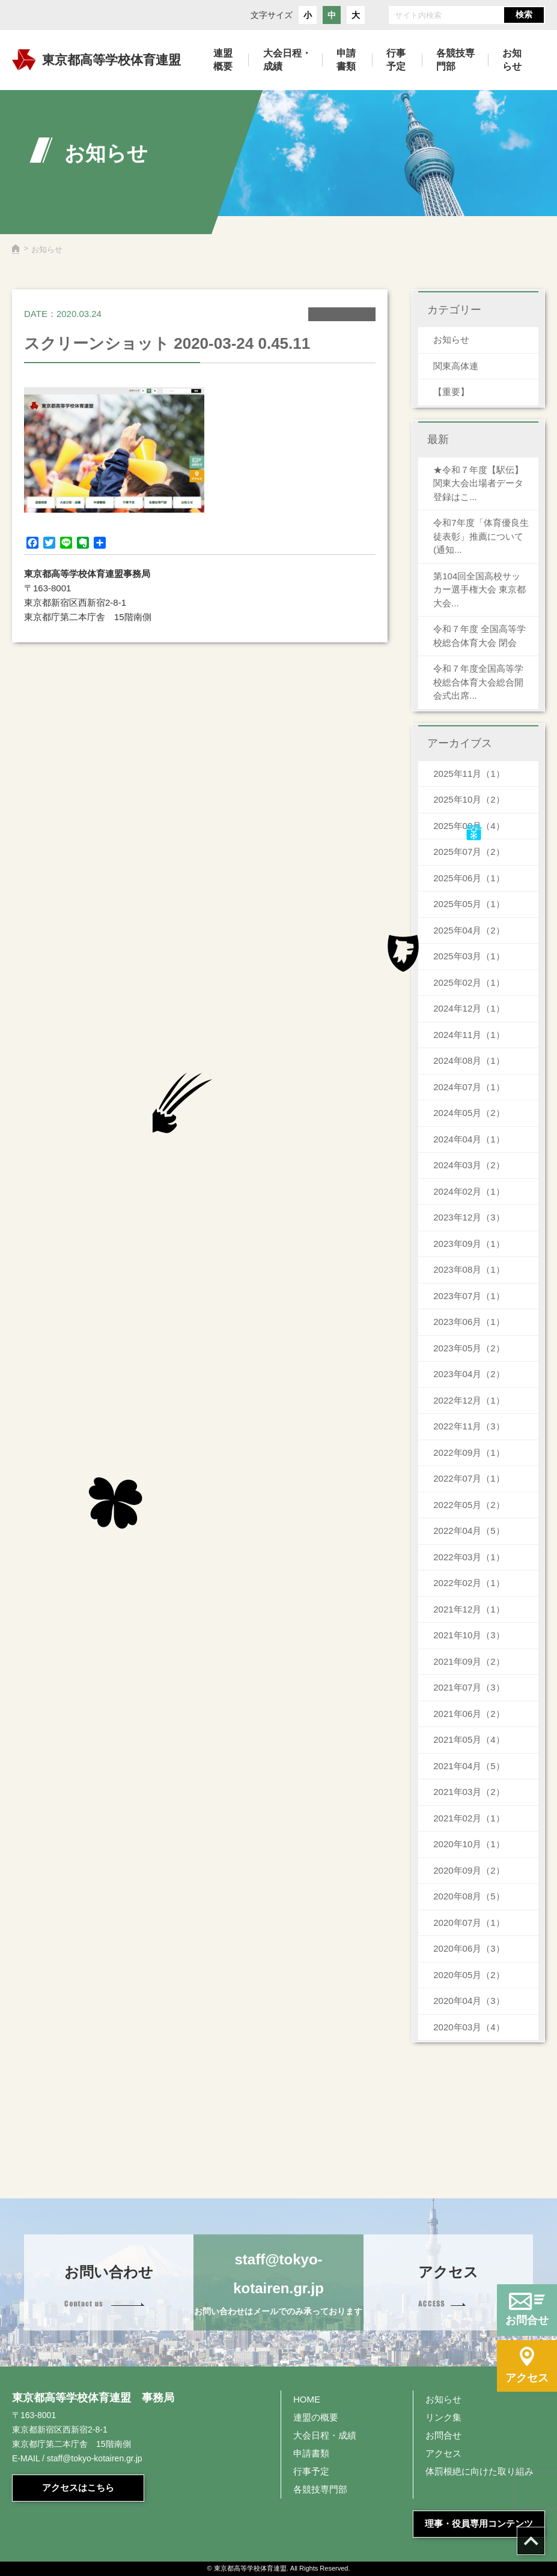 The height and width of the screenshot is (2576, 557). Describe the element at coordinates (473, 832) in the screenshot. I see `access cooling or refrigeration settings` at that location.